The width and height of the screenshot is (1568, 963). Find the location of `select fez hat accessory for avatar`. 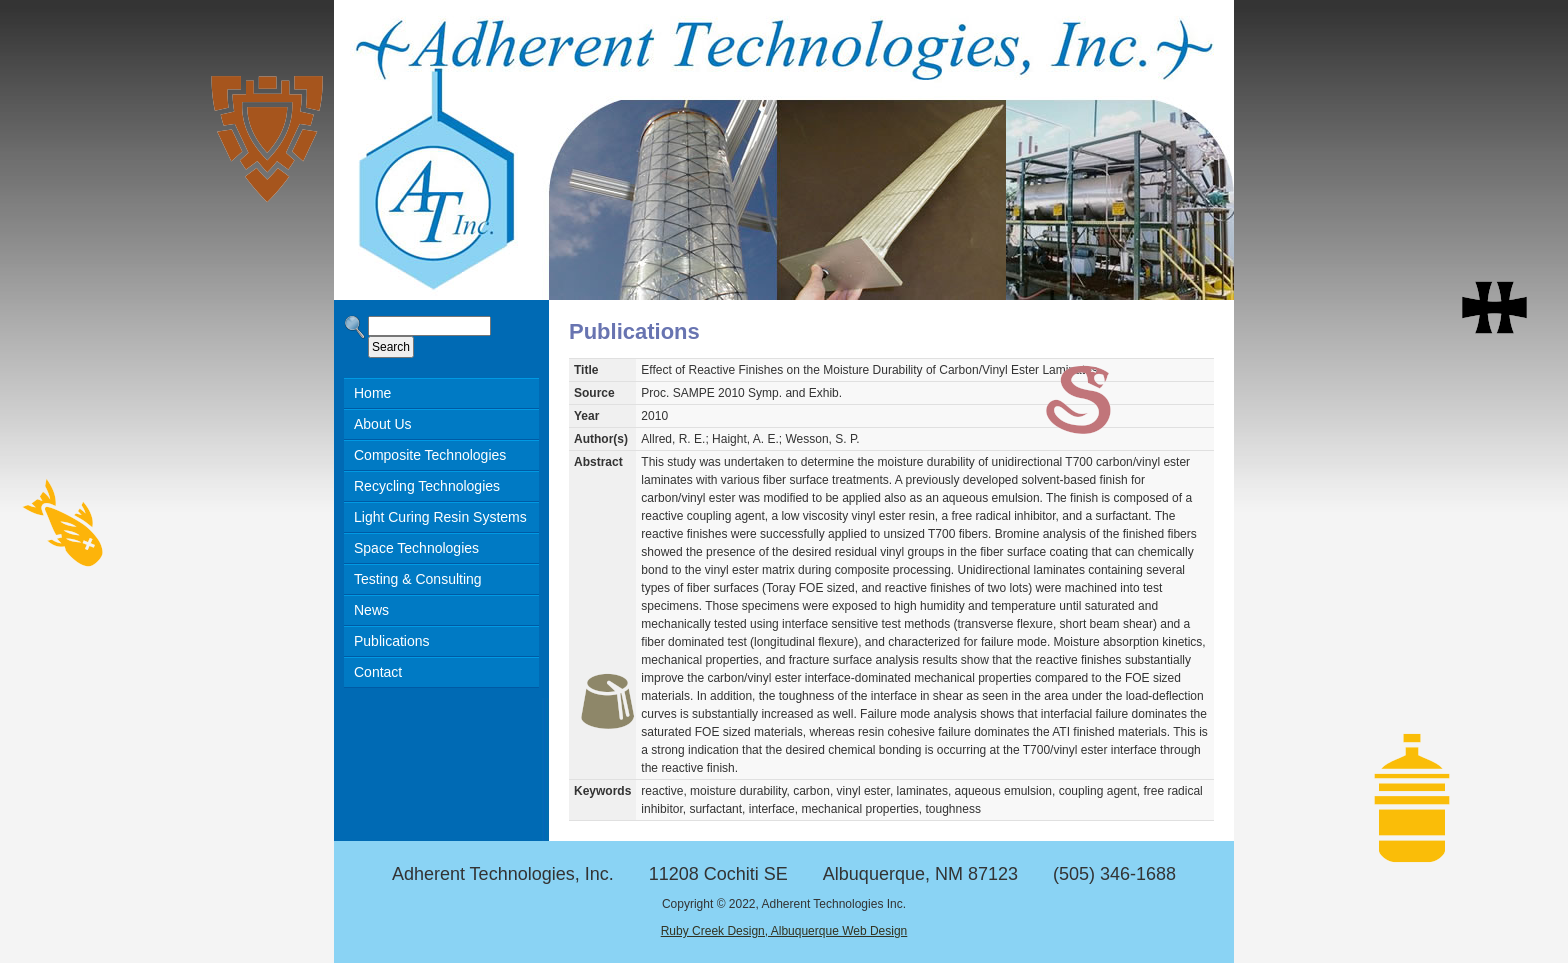

select fez hat accessory for avatar is located at coordinates (607, 701).